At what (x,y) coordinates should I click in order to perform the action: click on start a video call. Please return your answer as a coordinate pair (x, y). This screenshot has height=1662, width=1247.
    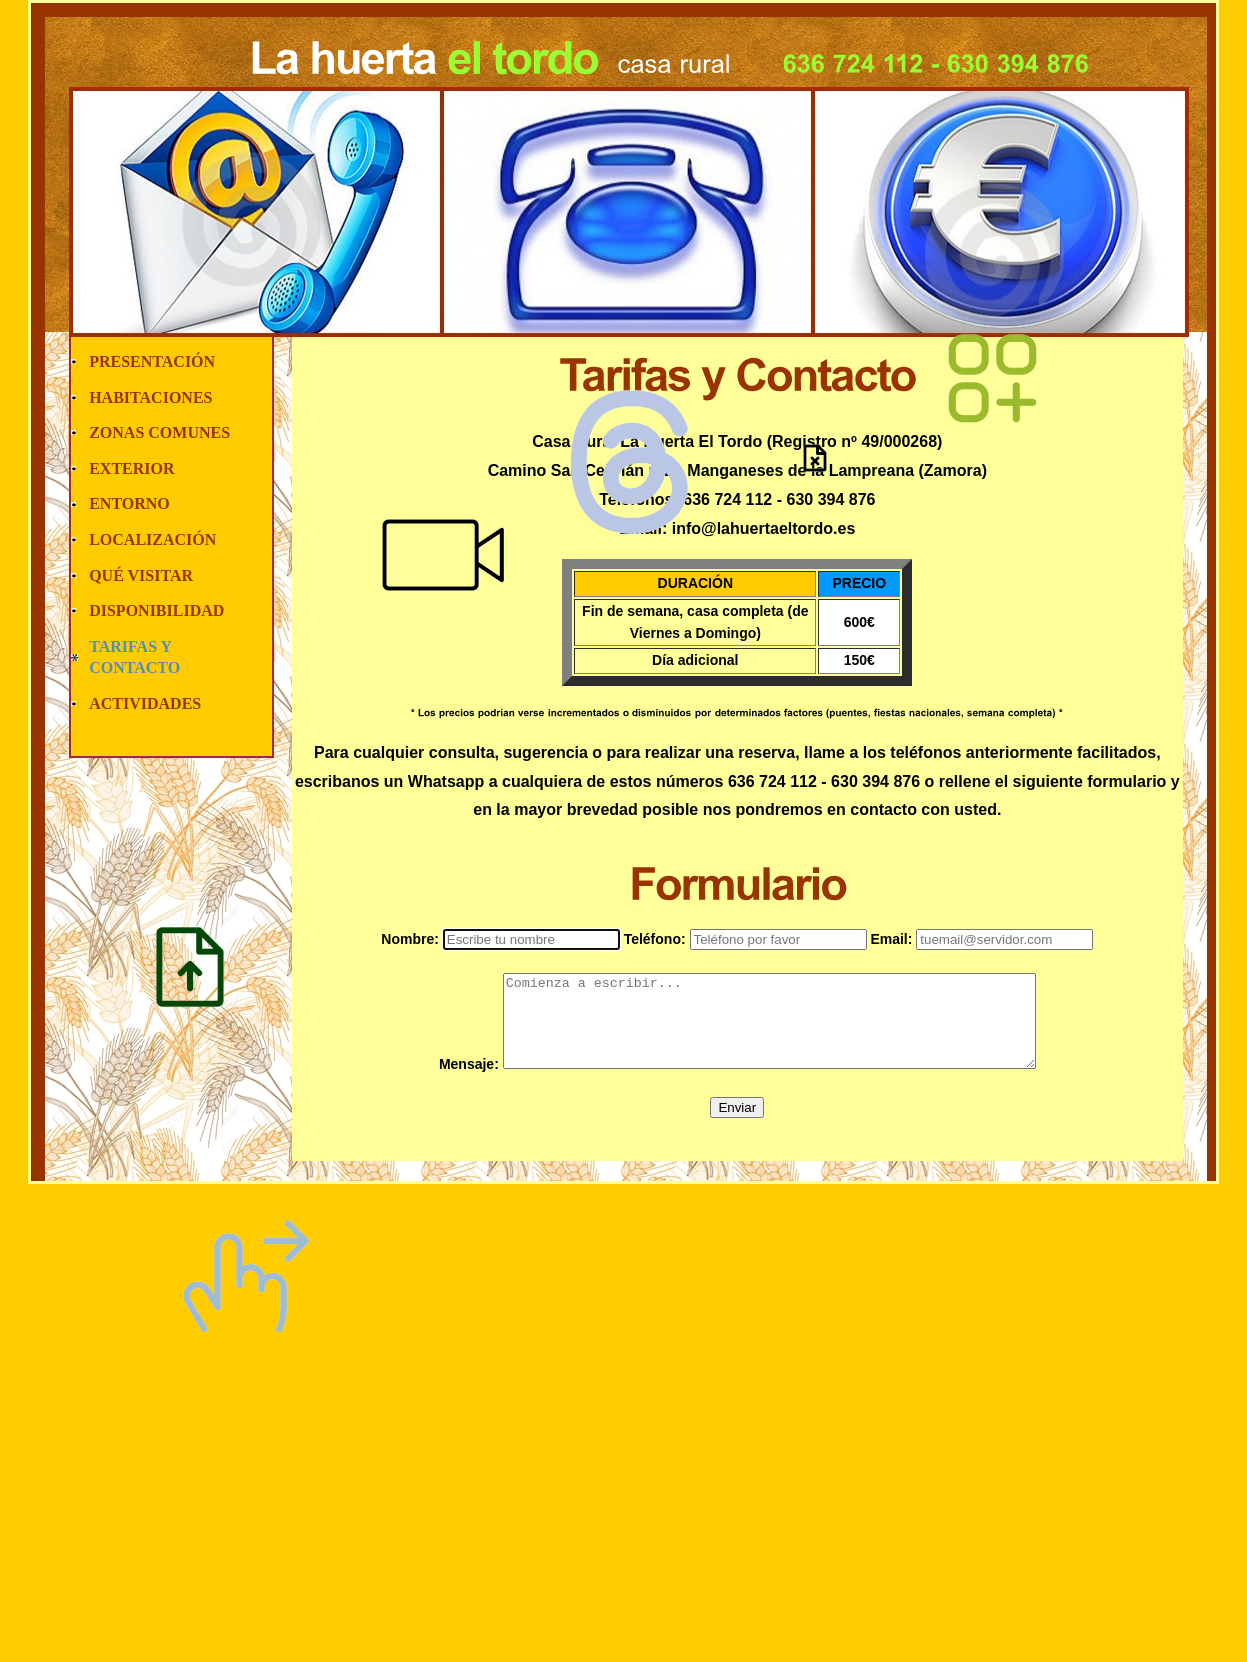
    Looking at the image, I should click on (439, 555).